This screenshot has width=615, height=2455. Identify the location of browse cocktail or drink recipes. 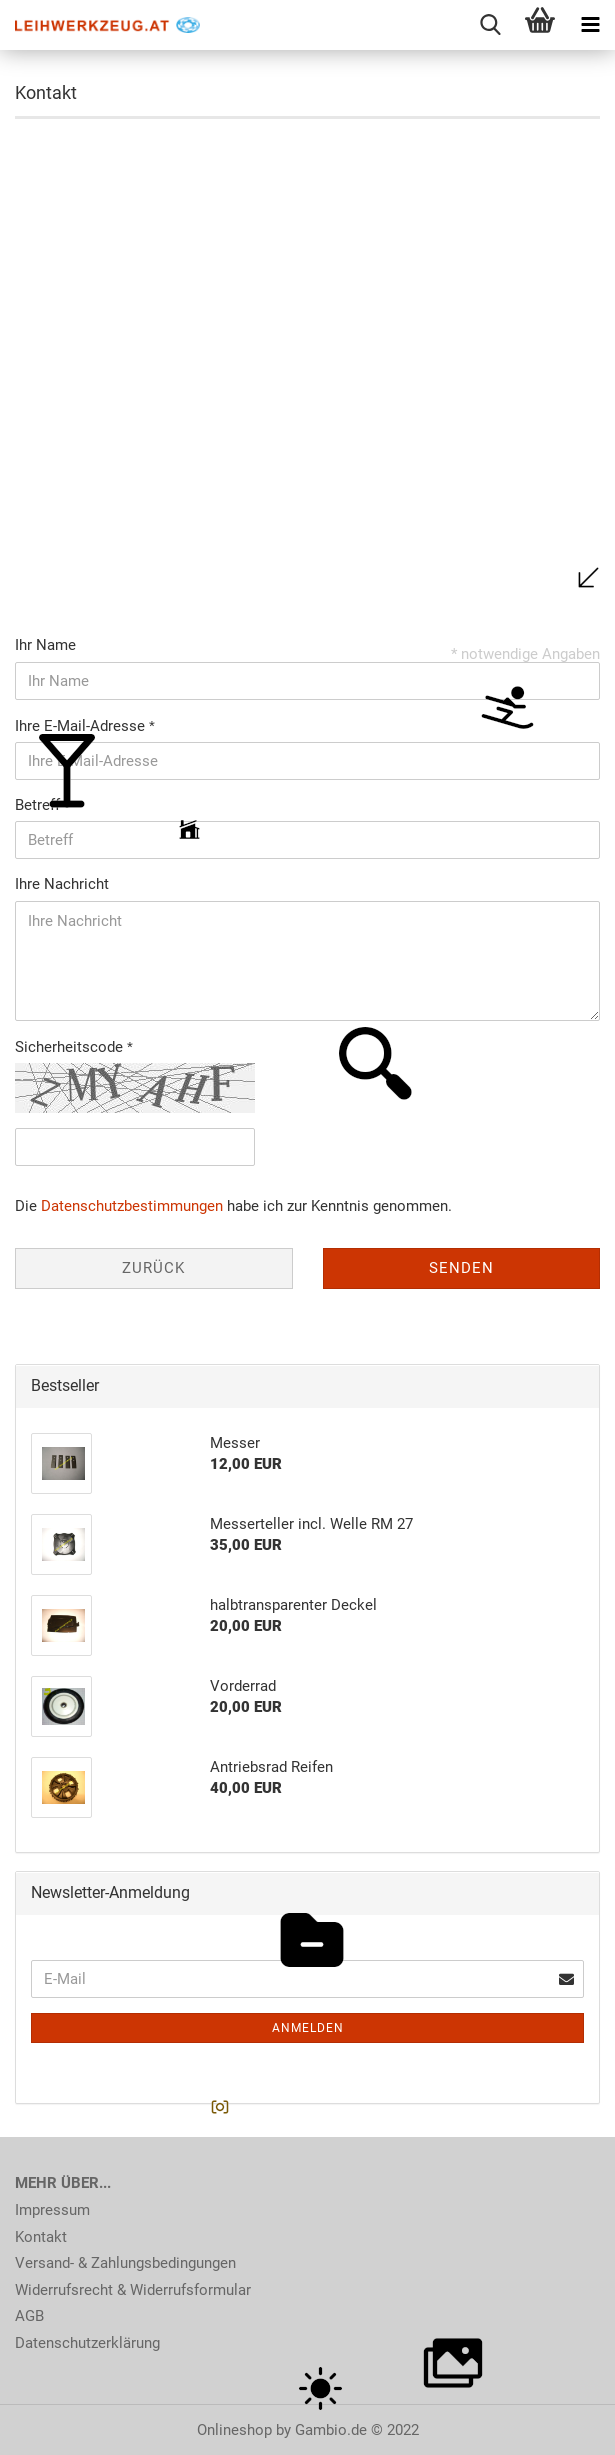
(67, 769).